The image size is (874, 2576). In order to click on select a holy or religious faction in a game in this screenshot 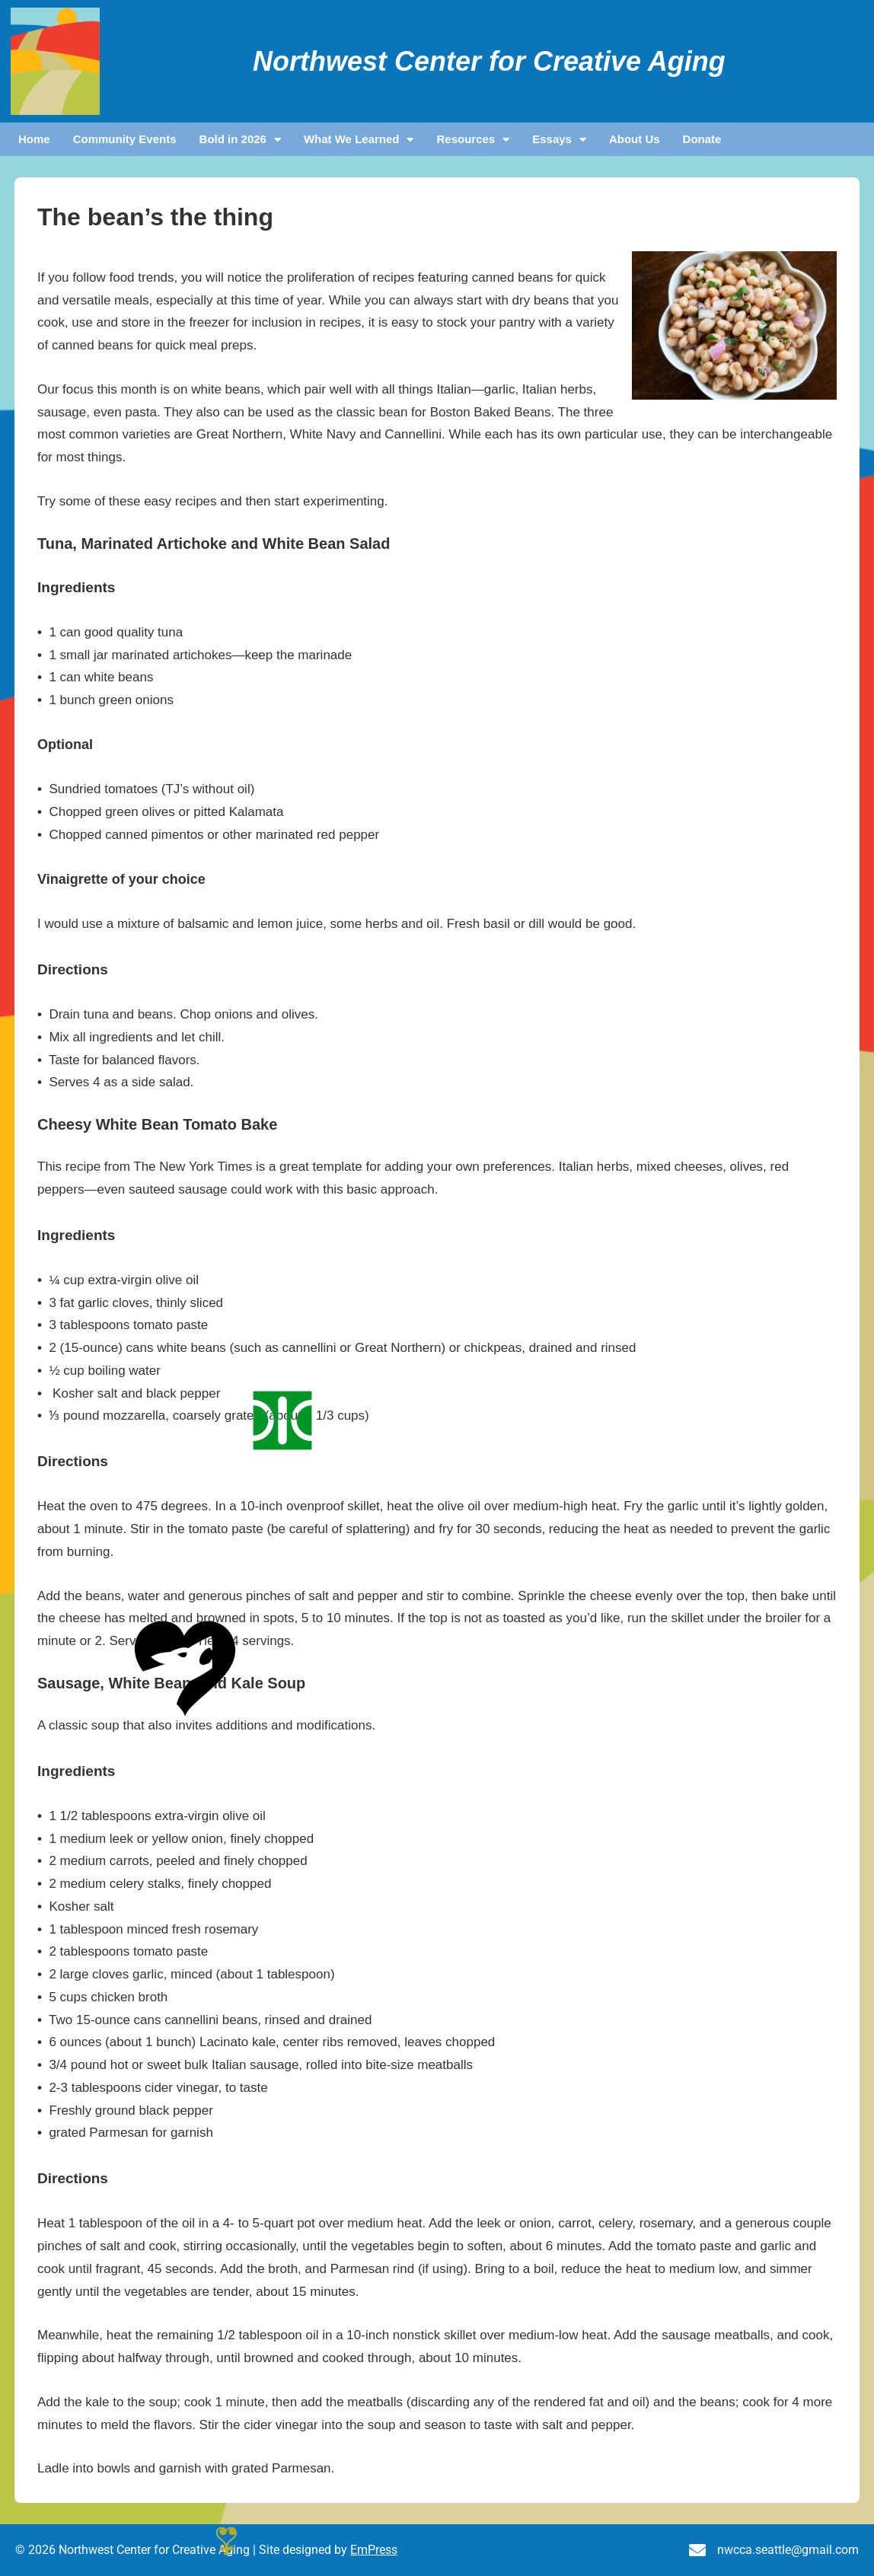, I will do `click(226, 2540)`.